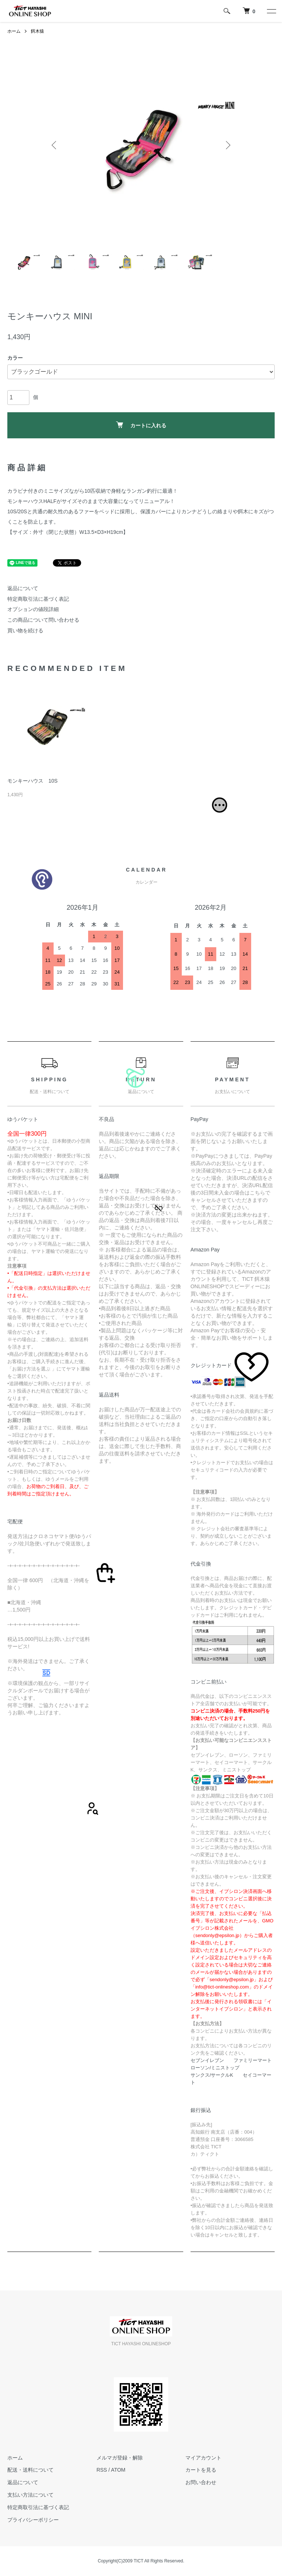  Describe the element at coordinates (91, 1808) in the screenshot. I see `search for a user or contact` at that location.